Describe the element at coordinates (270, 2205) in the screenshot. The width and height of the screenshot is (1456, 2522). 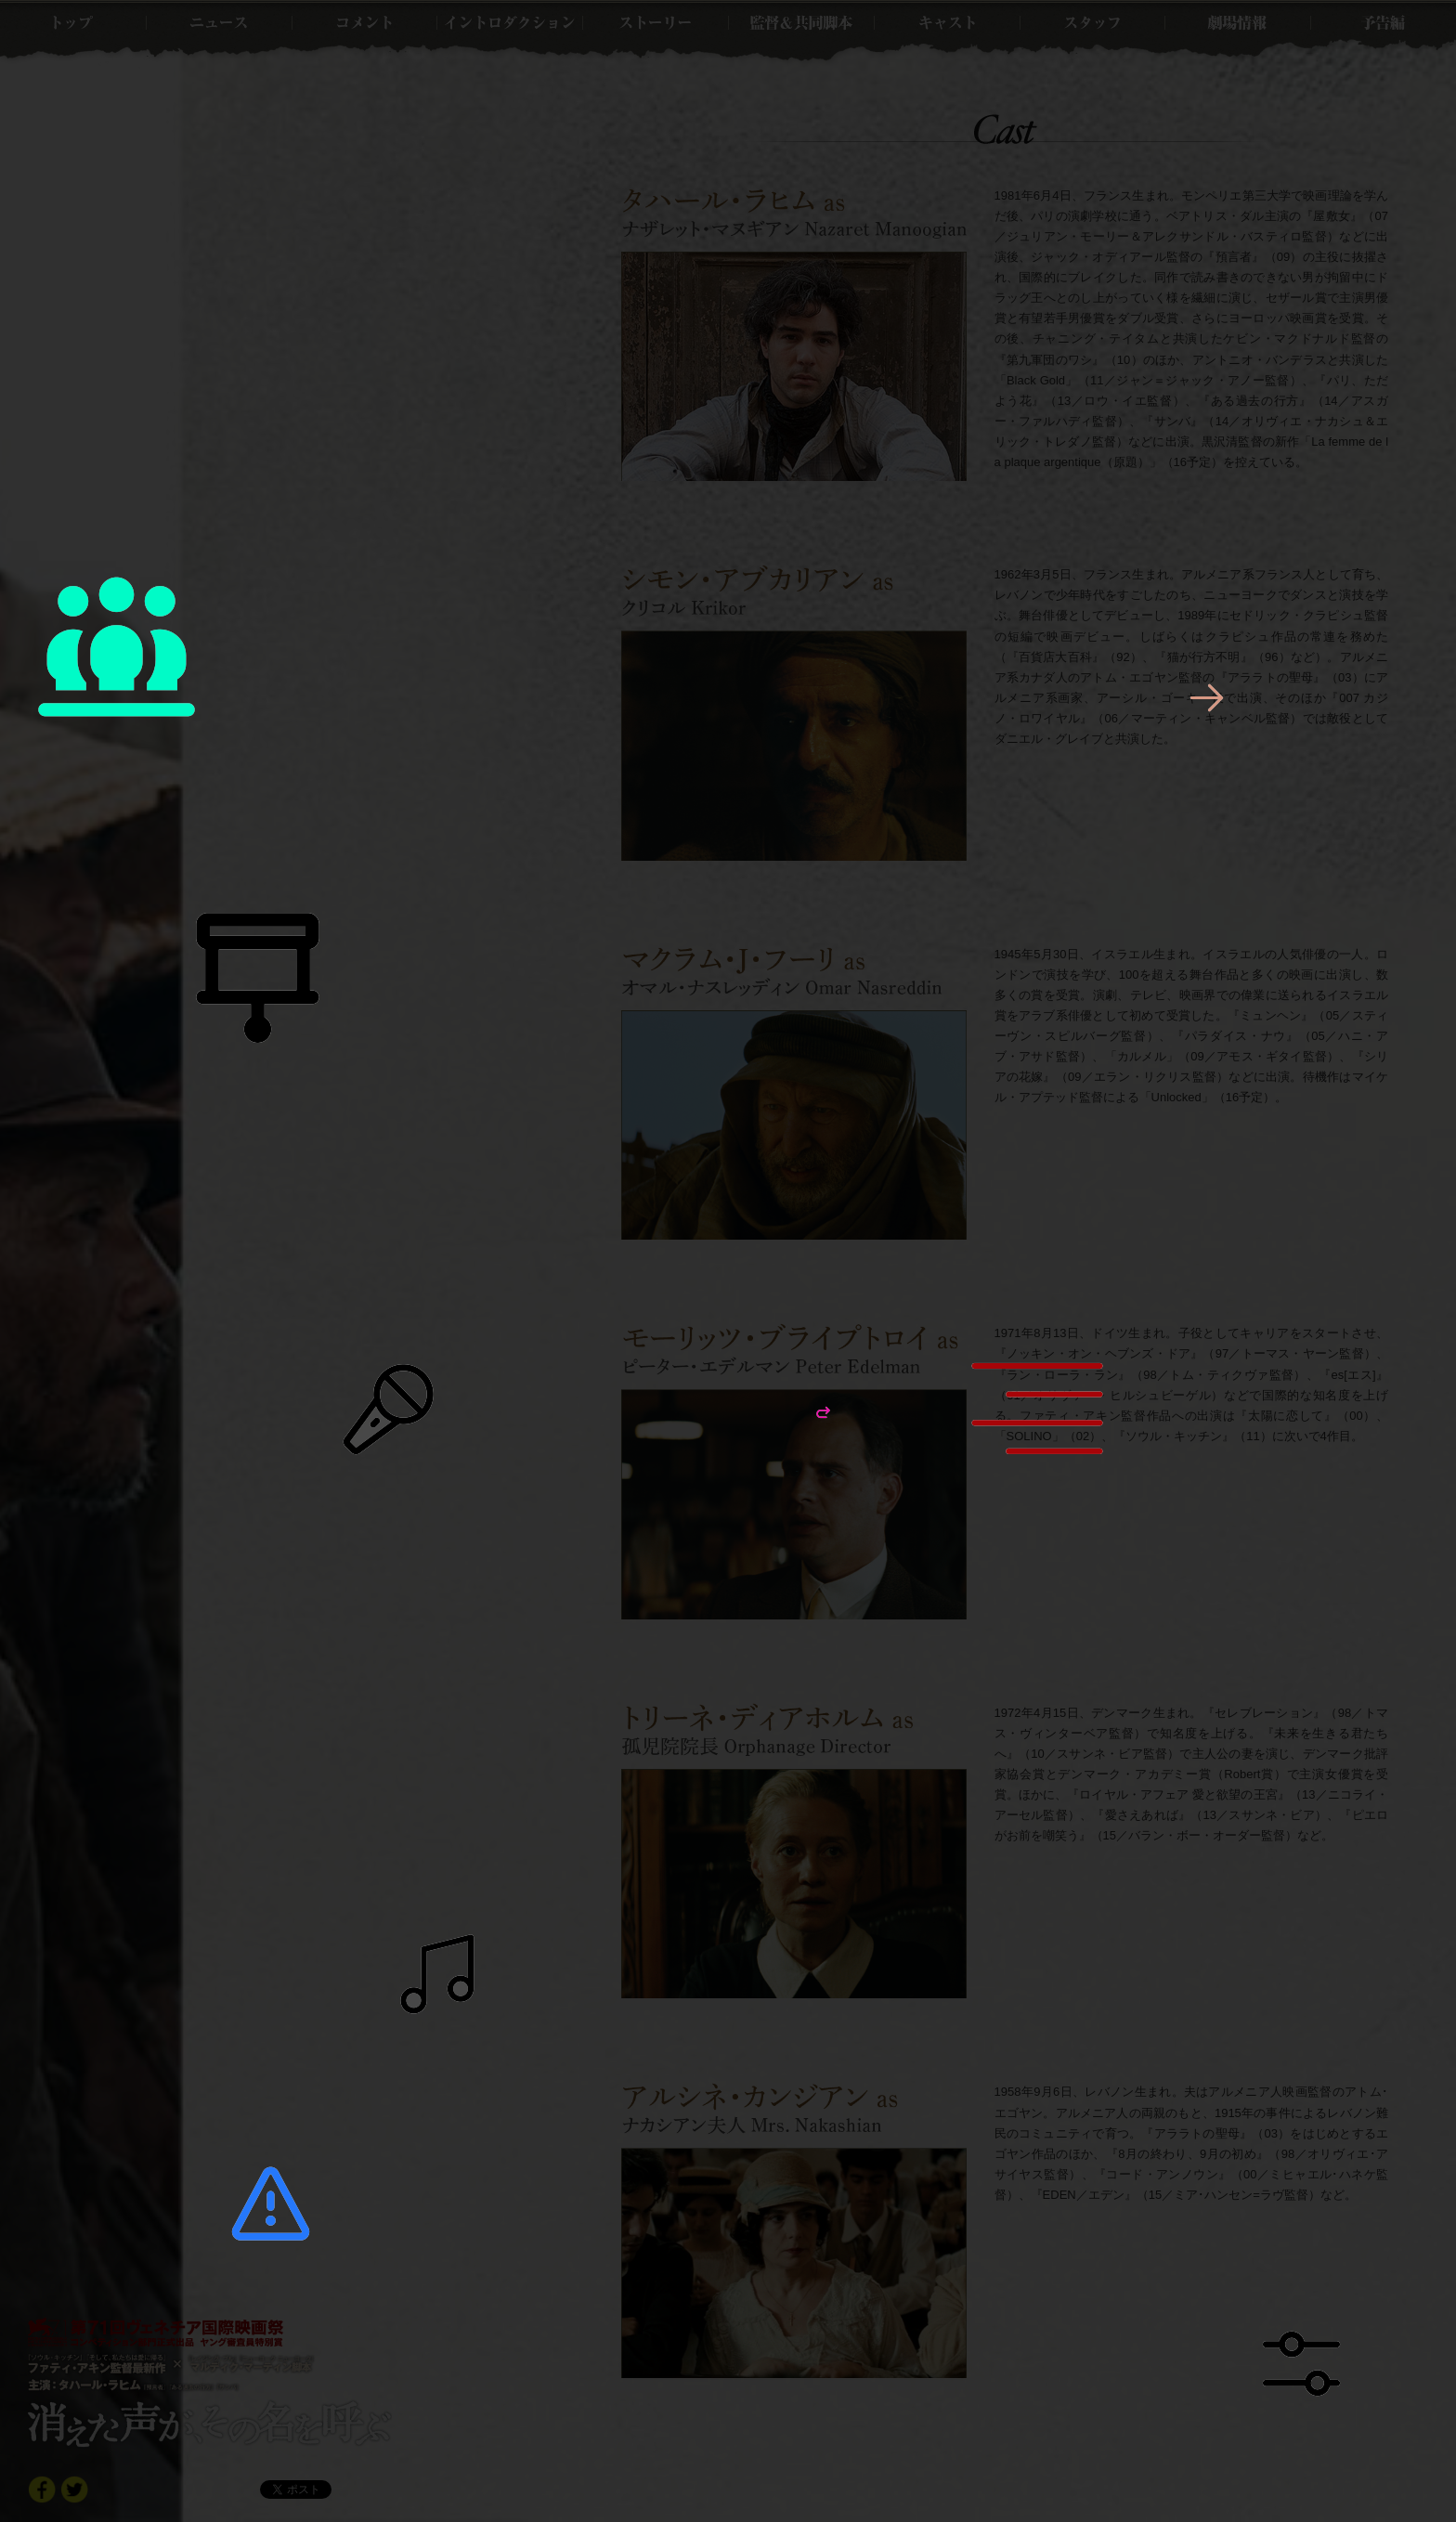
I see `indicates a warning or caution state` at that location.